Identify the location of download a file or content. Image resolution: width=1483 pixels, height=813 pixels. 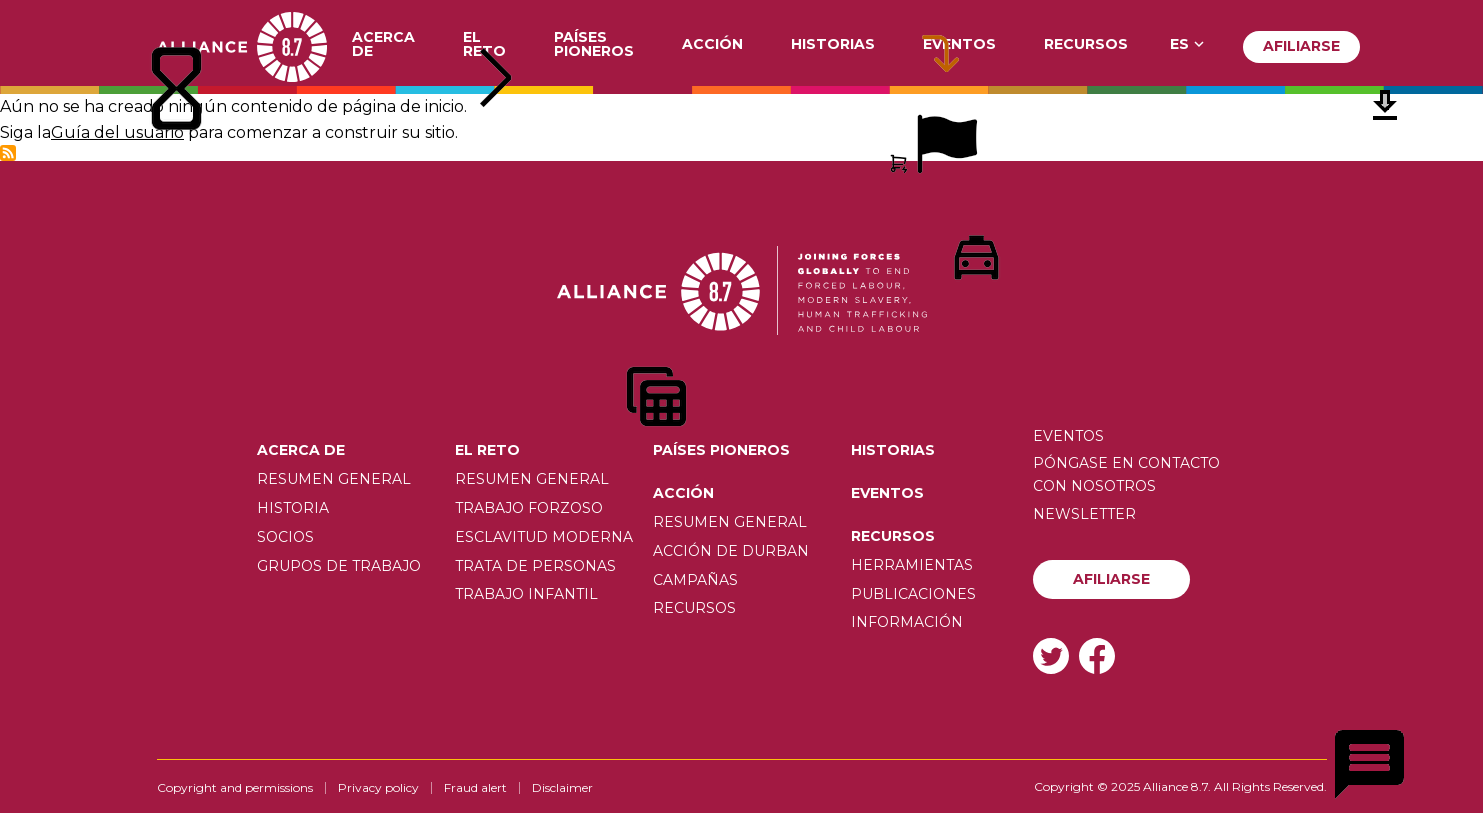
(1385, 106).